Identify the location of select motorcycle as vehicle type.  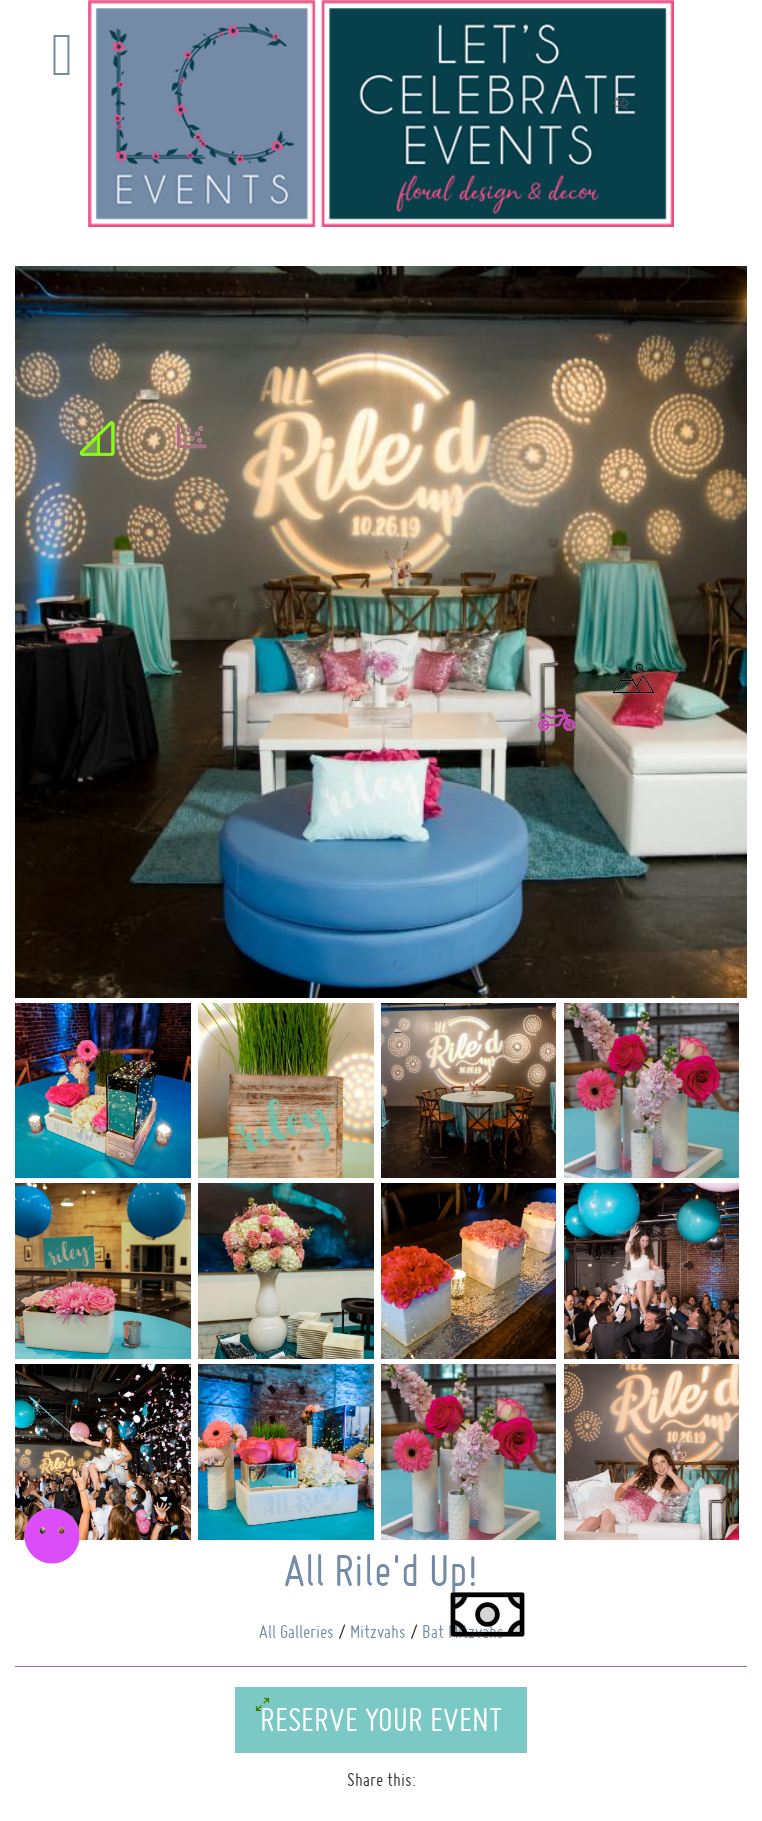
(556, 720).